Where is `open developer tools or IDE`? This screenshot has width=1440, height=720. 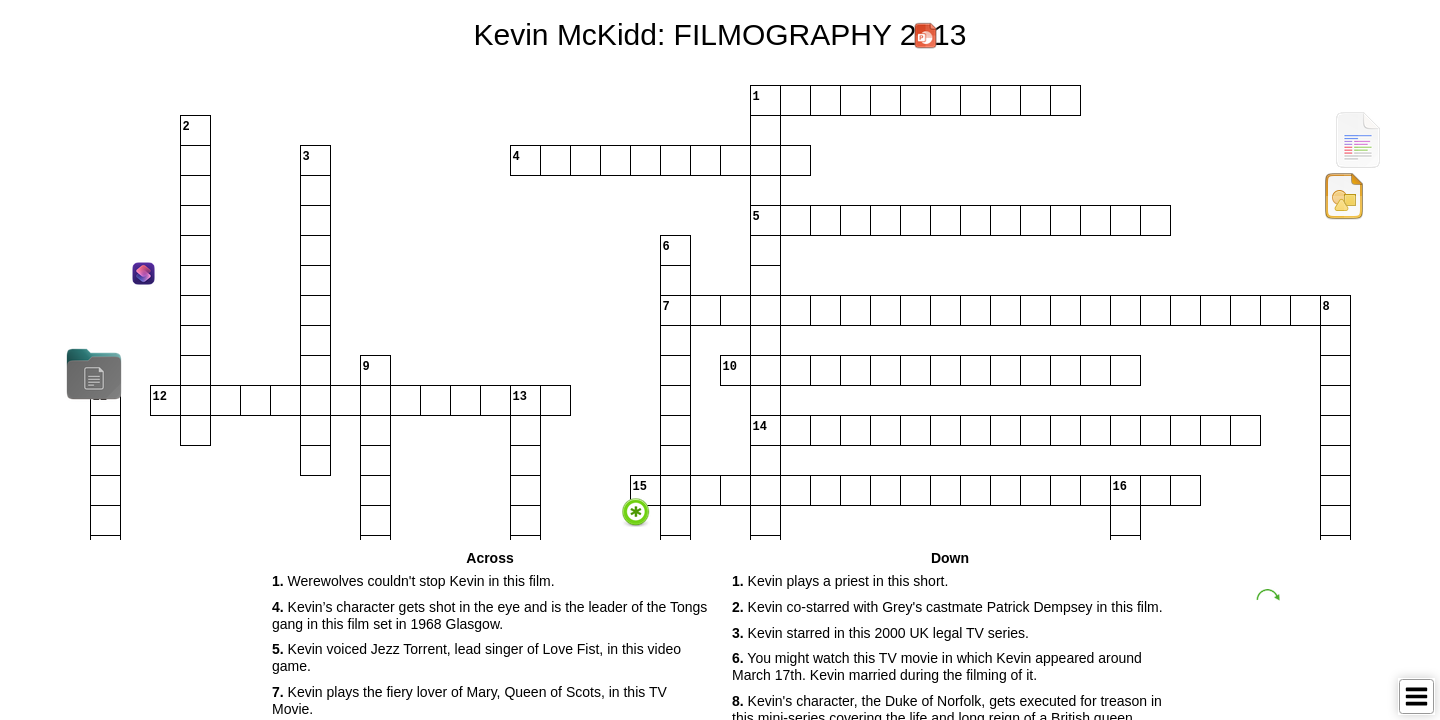
open developer tools or IDE is located at coordinates (1358, 140).